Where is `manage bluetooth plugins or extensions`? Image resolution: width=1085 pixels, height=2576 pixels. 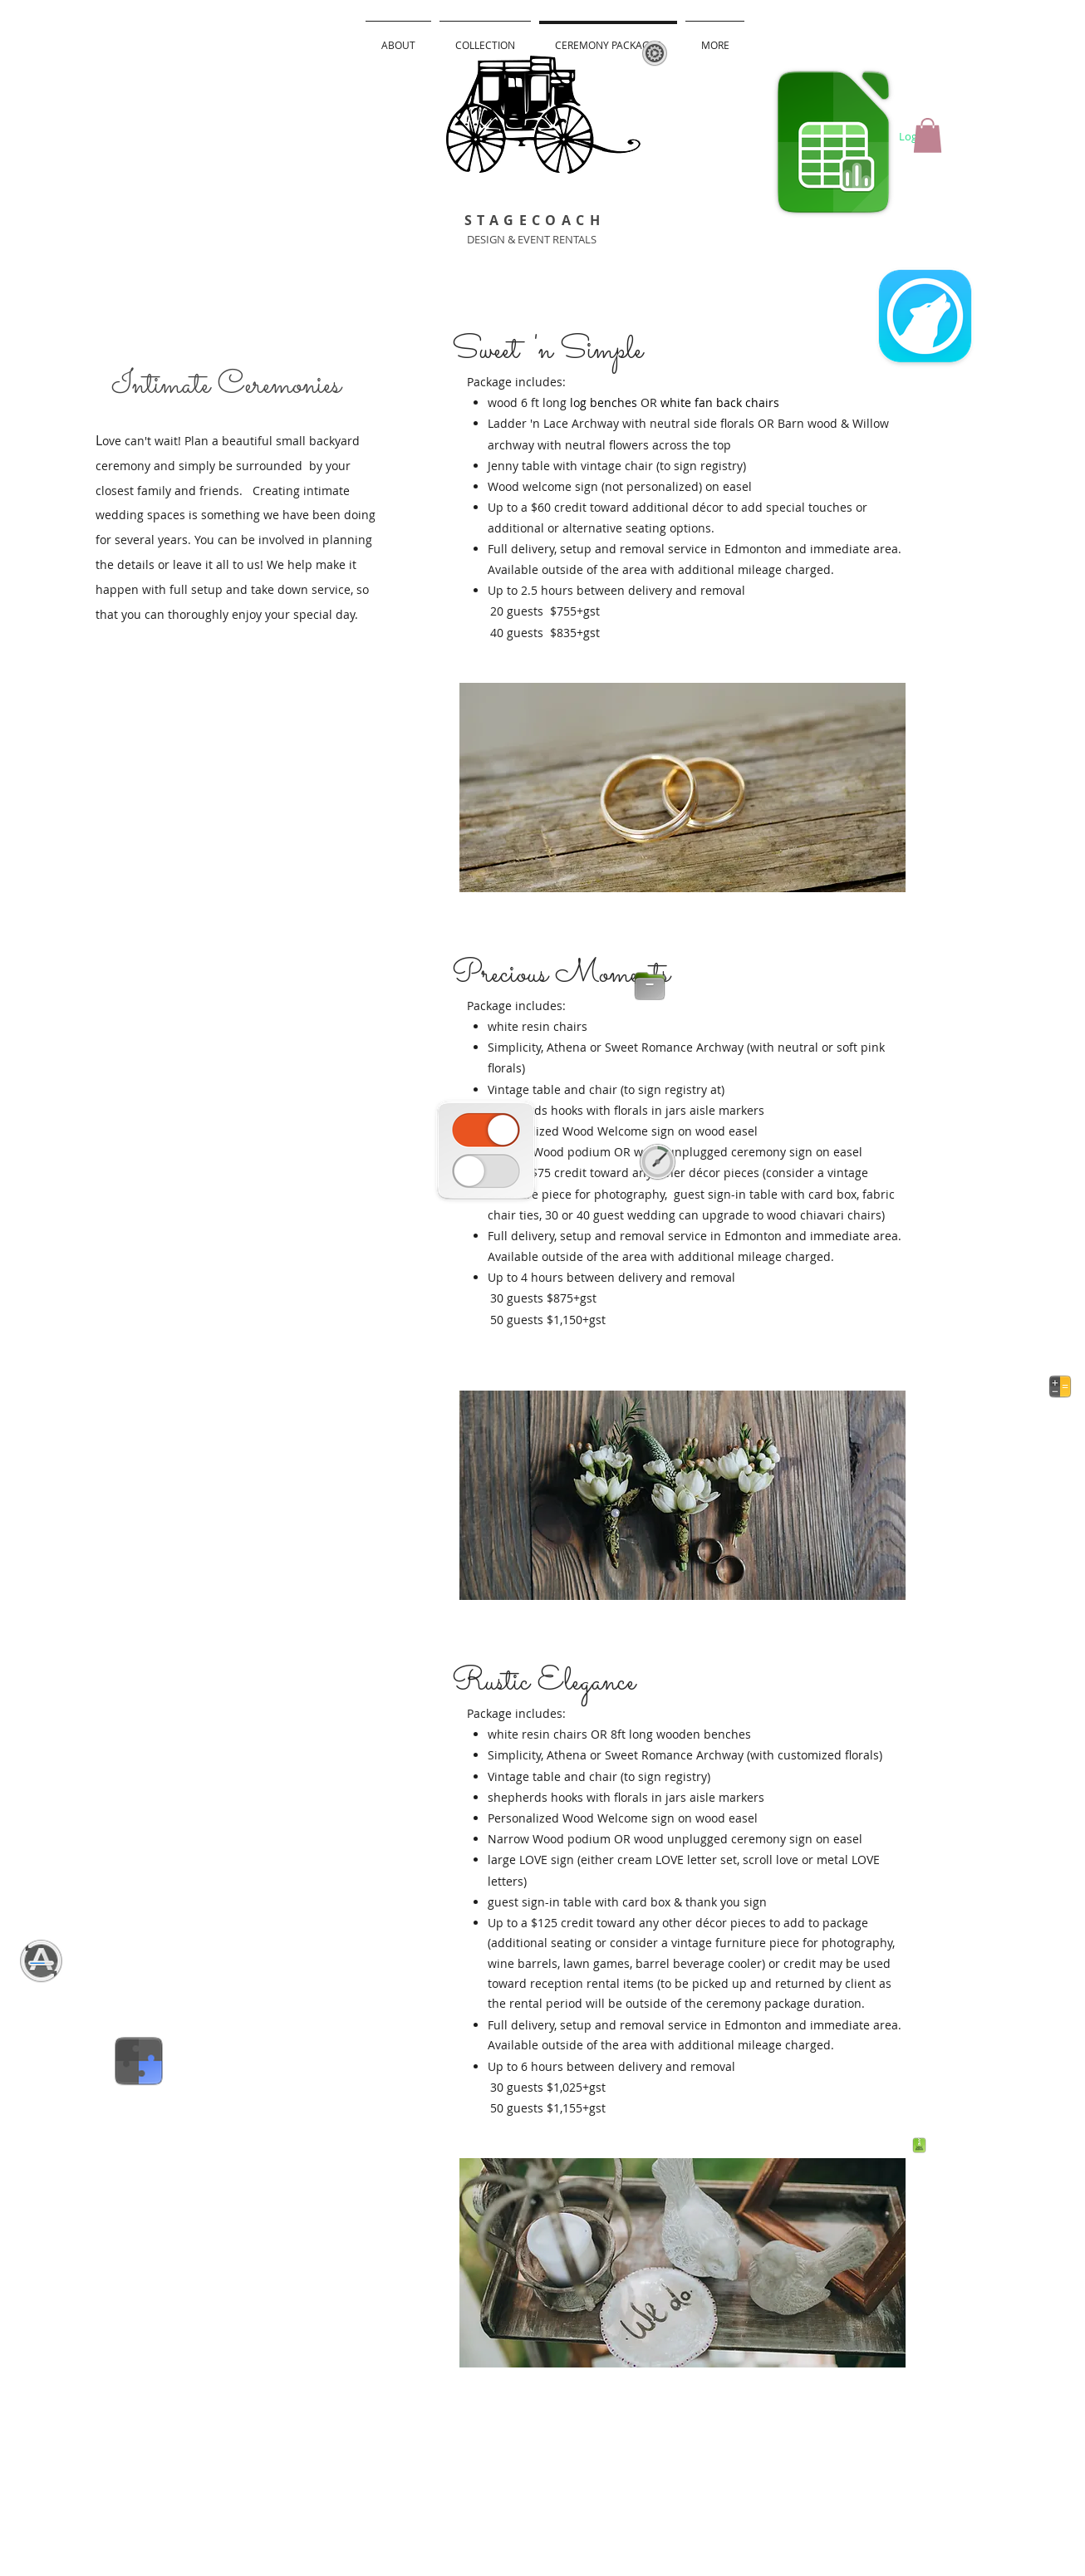
manage bluetooth plugins or extensions is located at coordinates (139, 2061).